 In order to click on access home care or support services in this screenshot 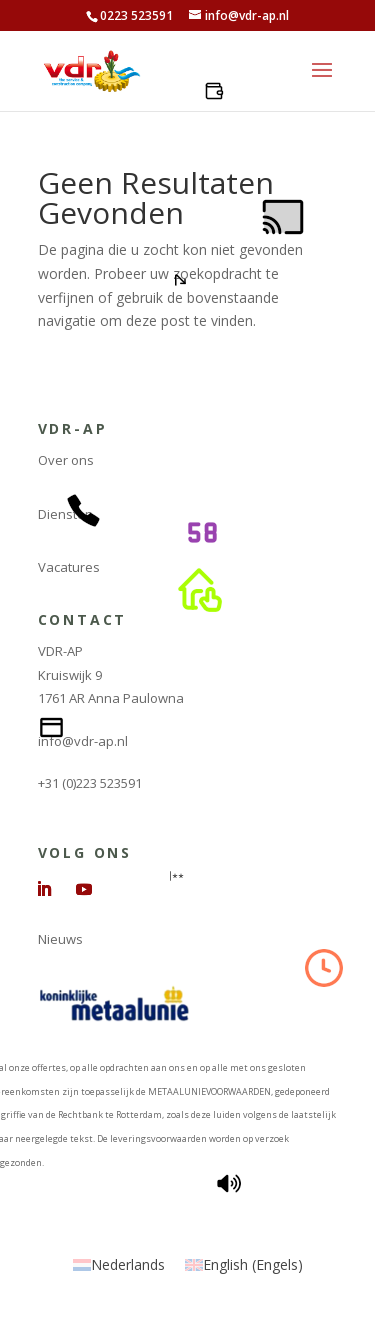, I will do `click(199, 589)`.